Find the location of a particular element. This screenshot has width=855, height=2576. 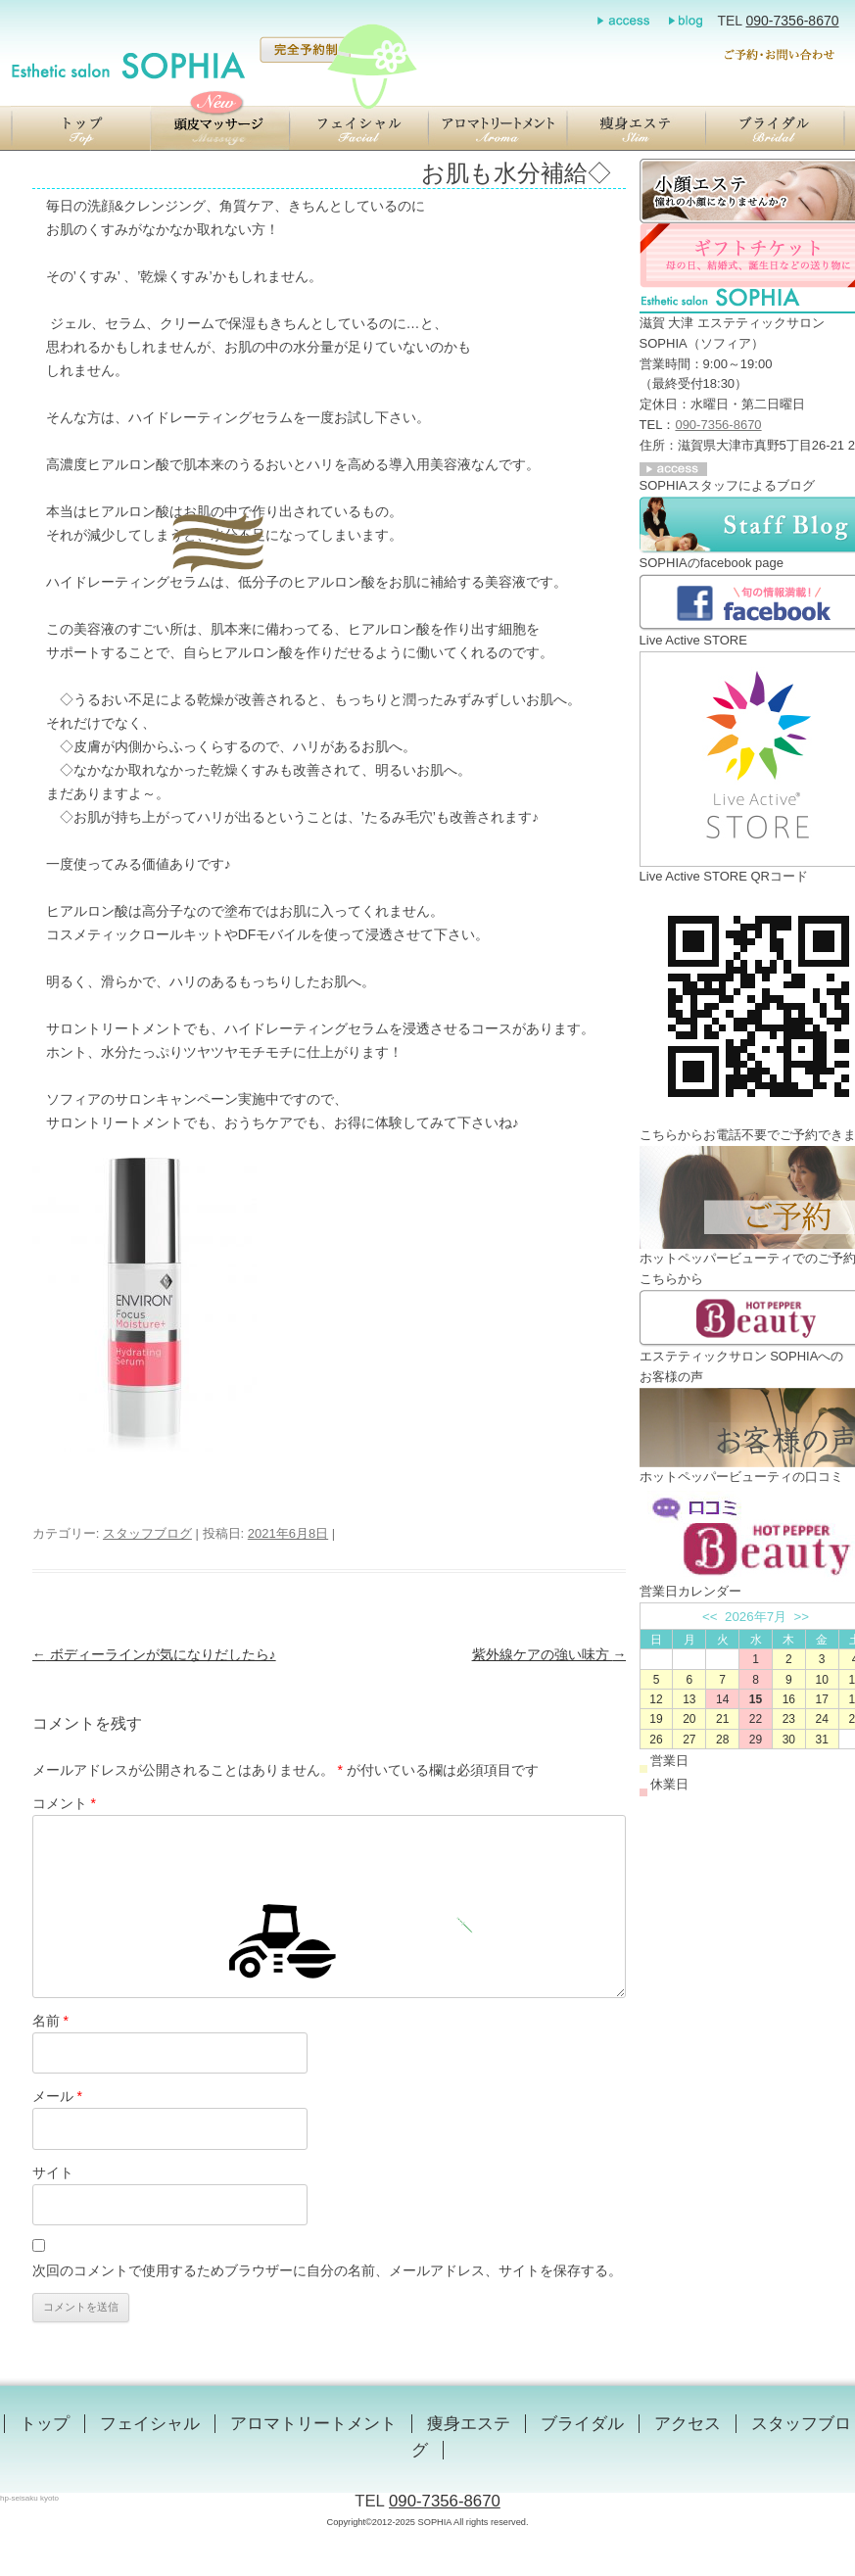

select a flower hat accessory for your character is located at coordinates (372, 67).